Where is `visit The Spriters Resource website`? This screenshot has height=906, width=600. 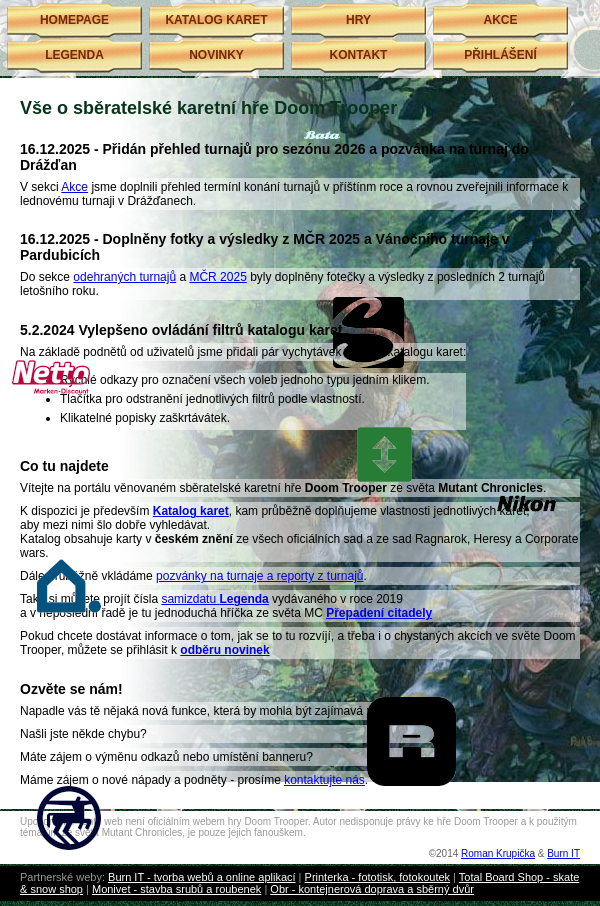
visit The Spriters Resource website is located at coordinates (368, 332).